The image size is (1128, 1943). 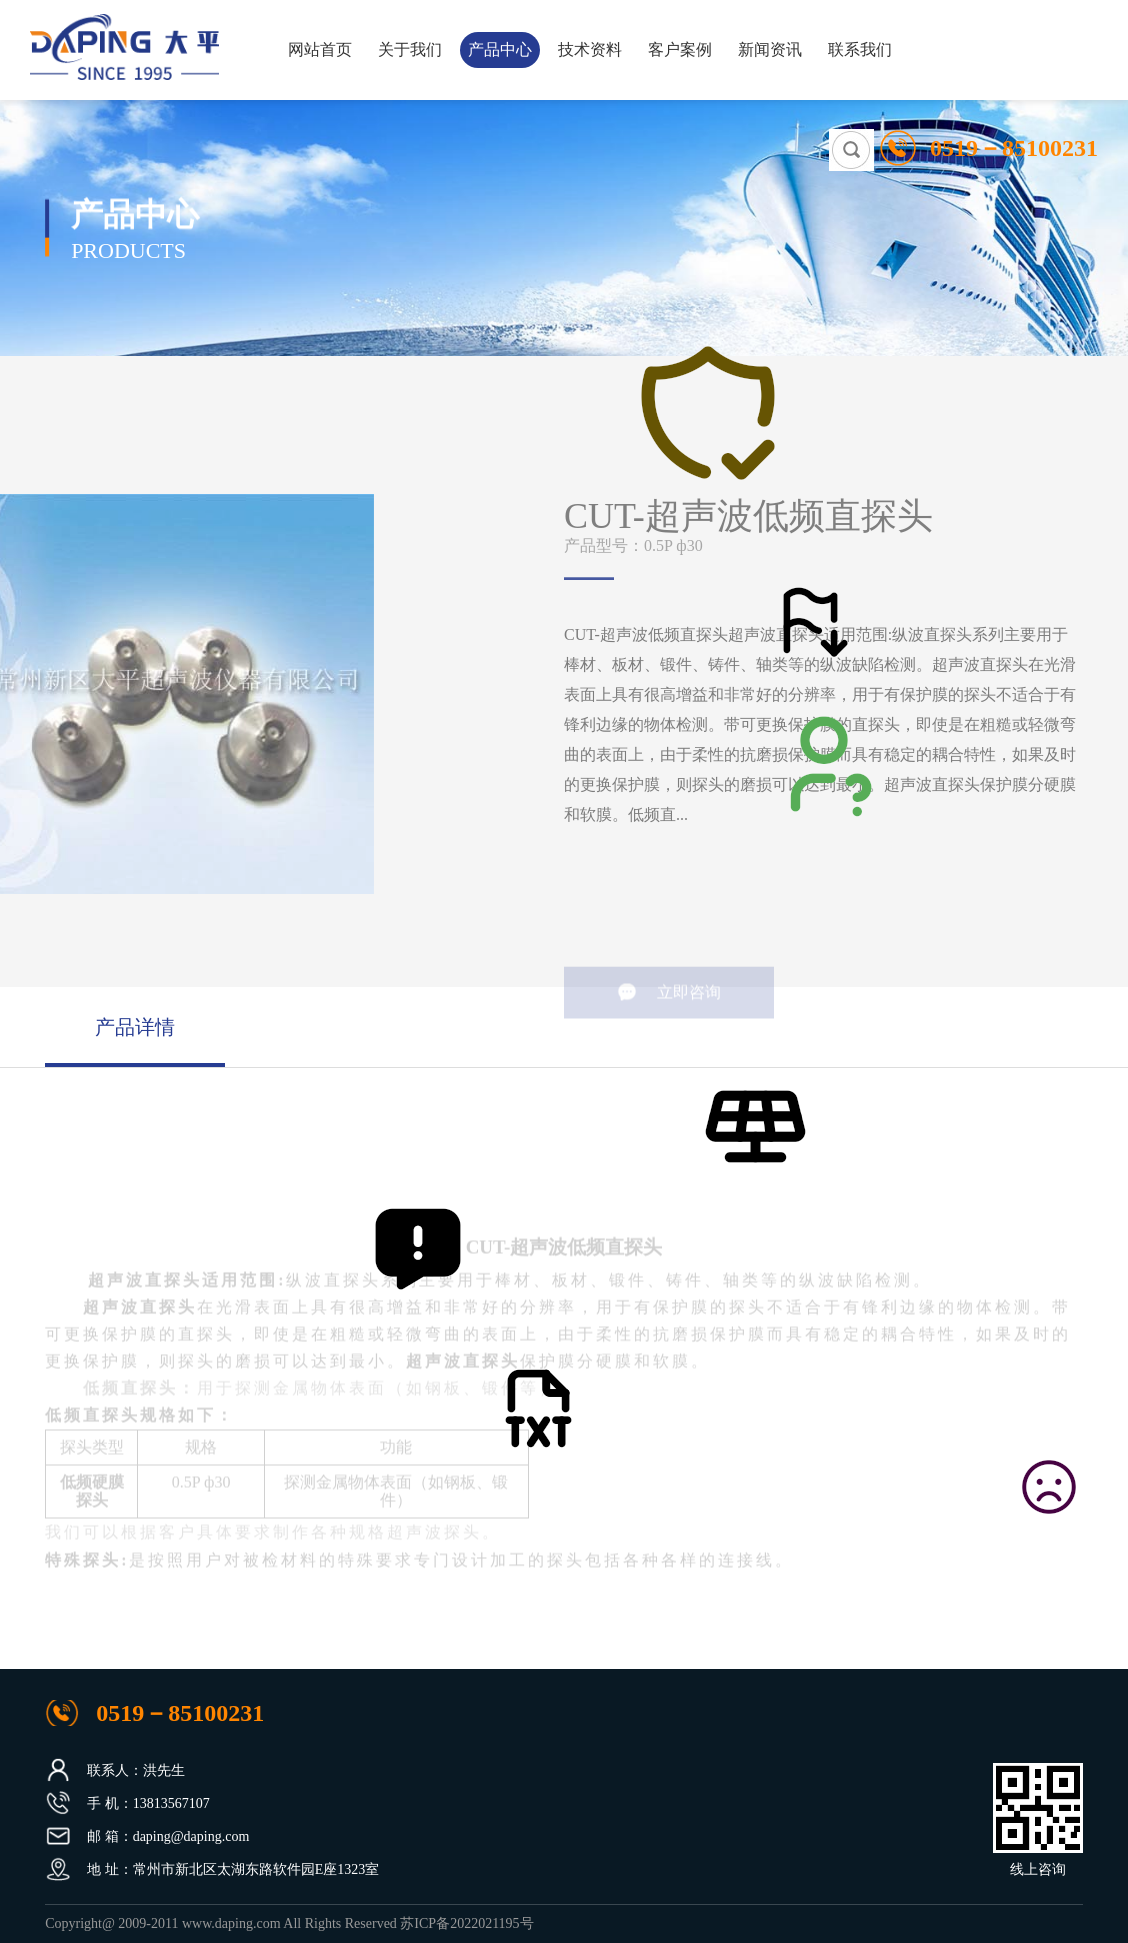 I want to click on lower priority or demote a flagged item, so click(x=810, y=619).